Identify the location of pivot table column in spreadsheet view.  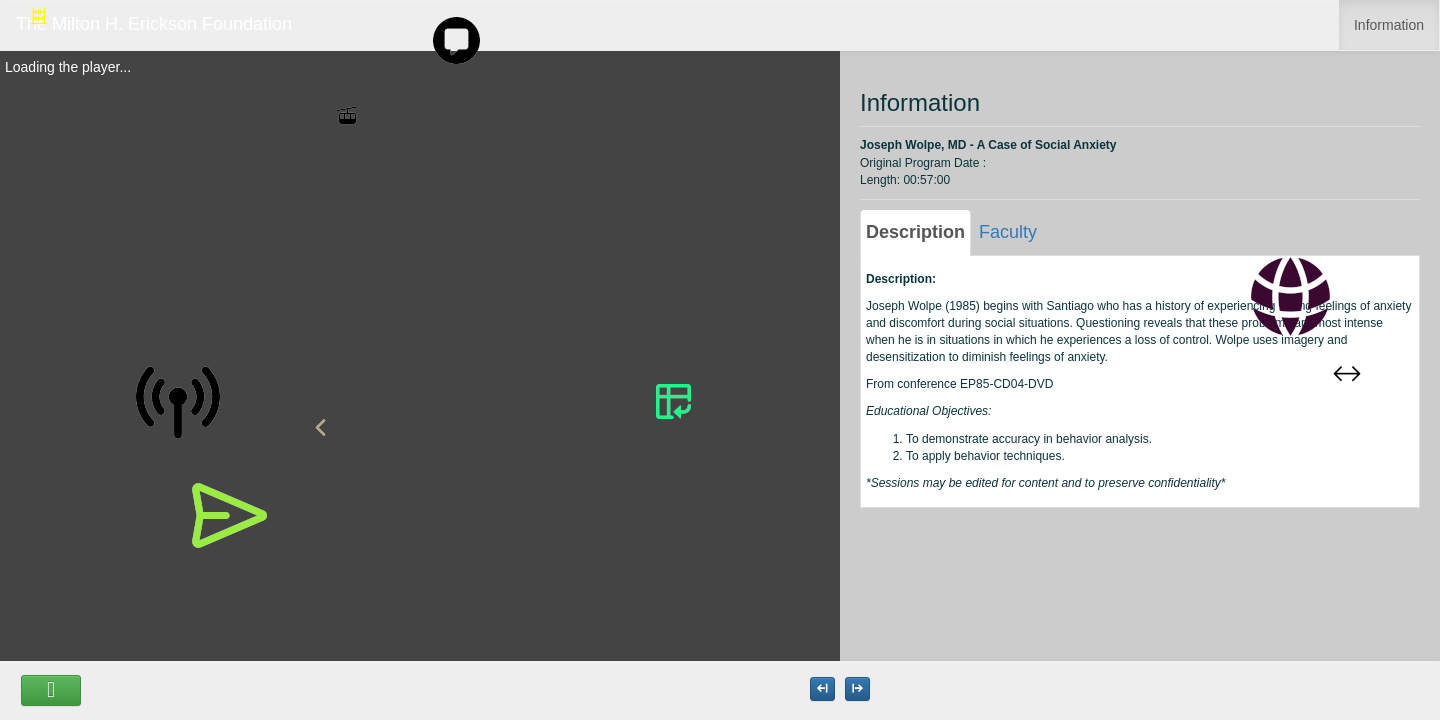
(673, 401).